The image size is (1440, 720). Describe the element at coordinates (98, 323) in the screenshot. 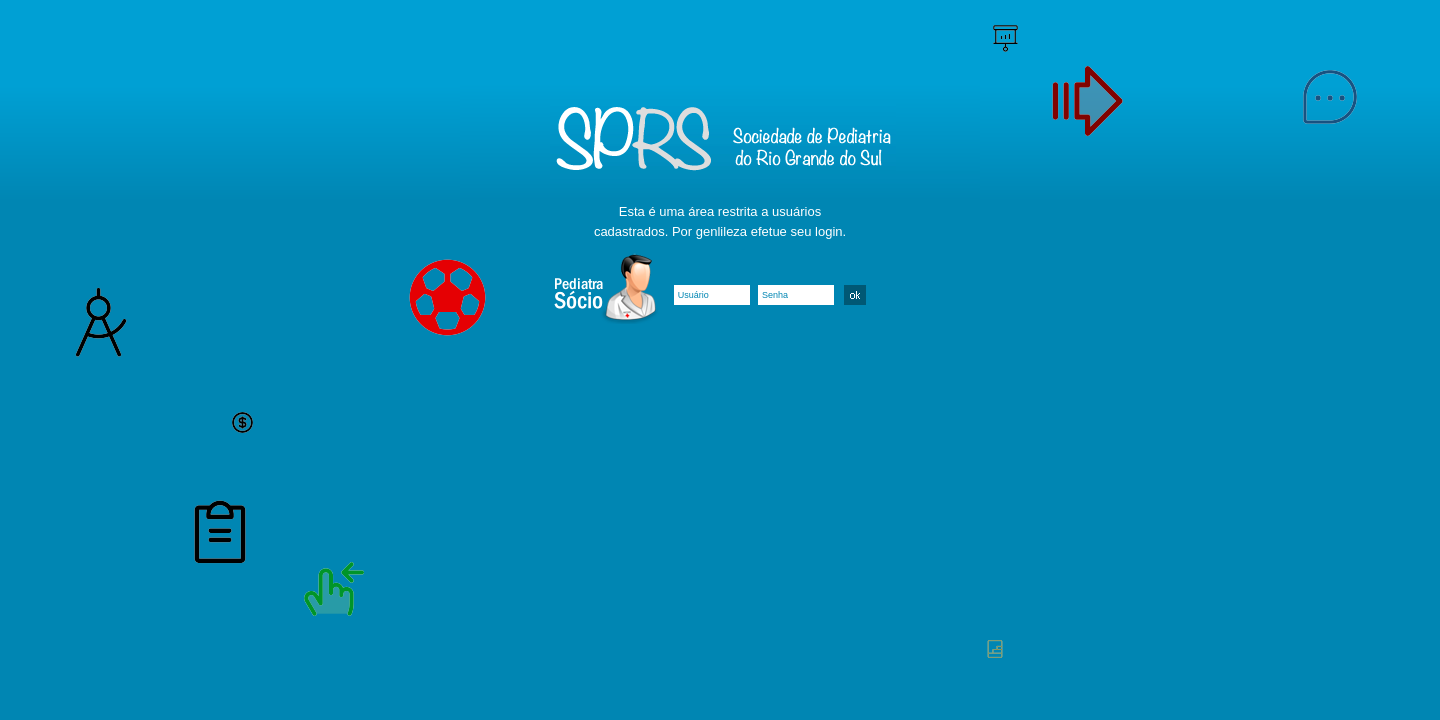

I see `access drawing or drafting tools` at that location.